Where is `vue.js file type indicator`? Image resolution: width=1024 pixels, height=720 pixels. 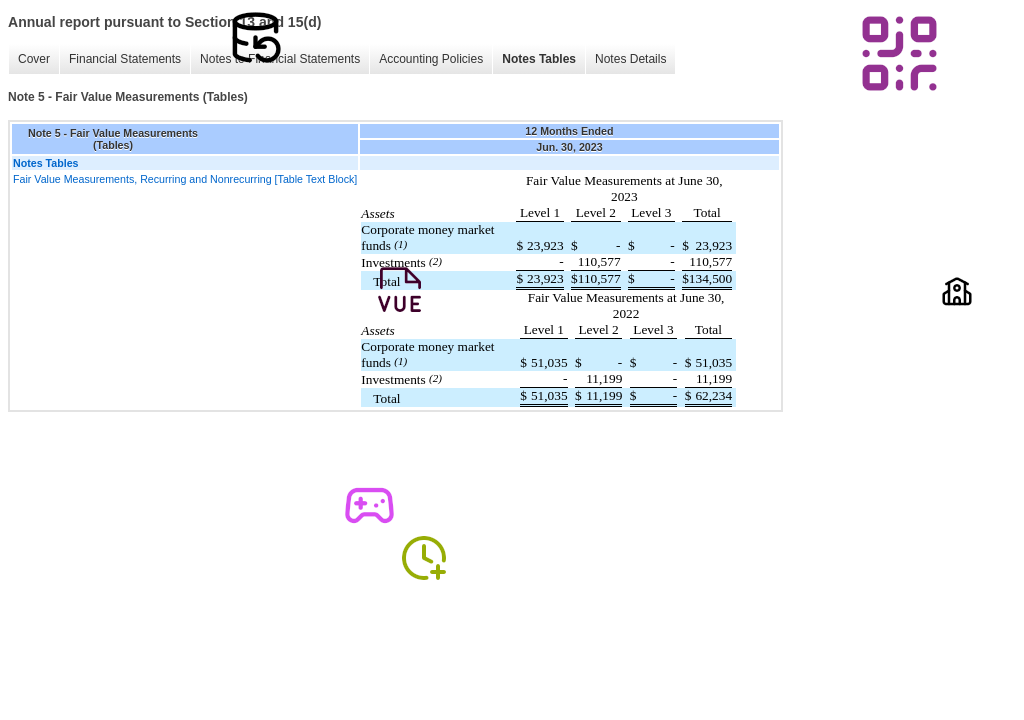
vue.js file type indicator is located at coordinates (400, 291).